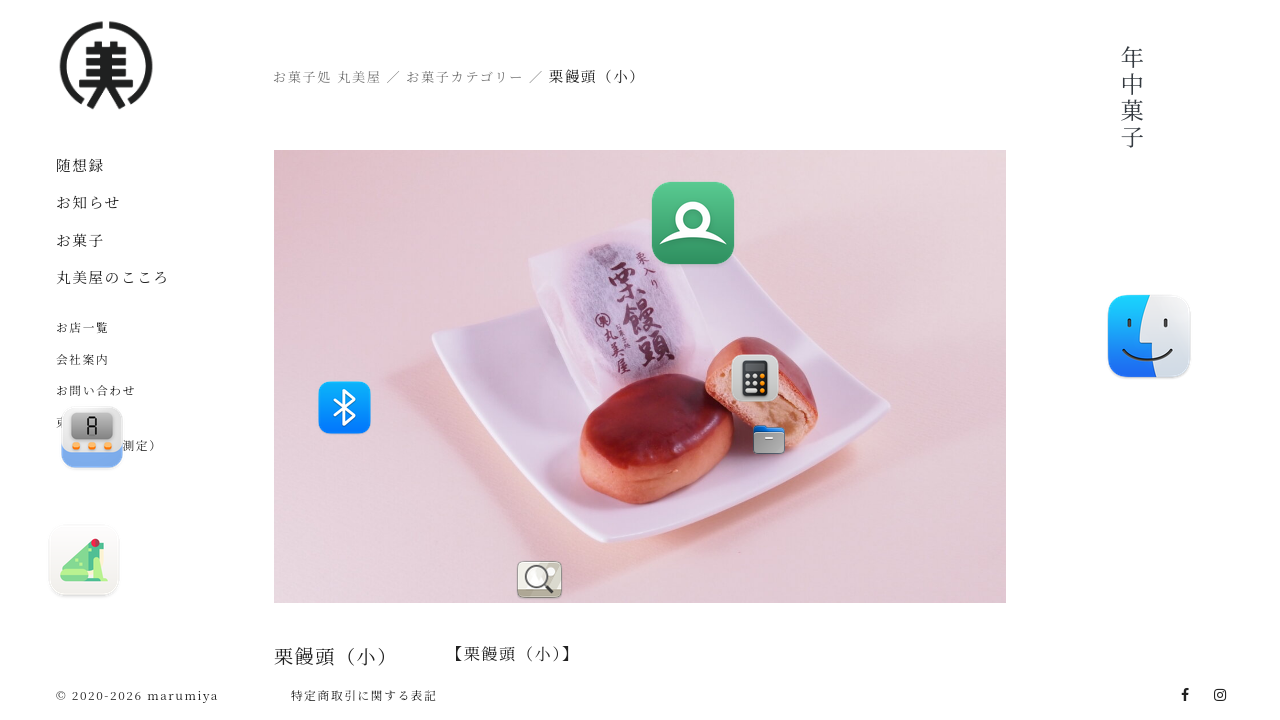 This screenshot has width=1280, height=720. Describe the element at coordinates (755, 378) in the screenshot. I see `open the calculator app` at that location.